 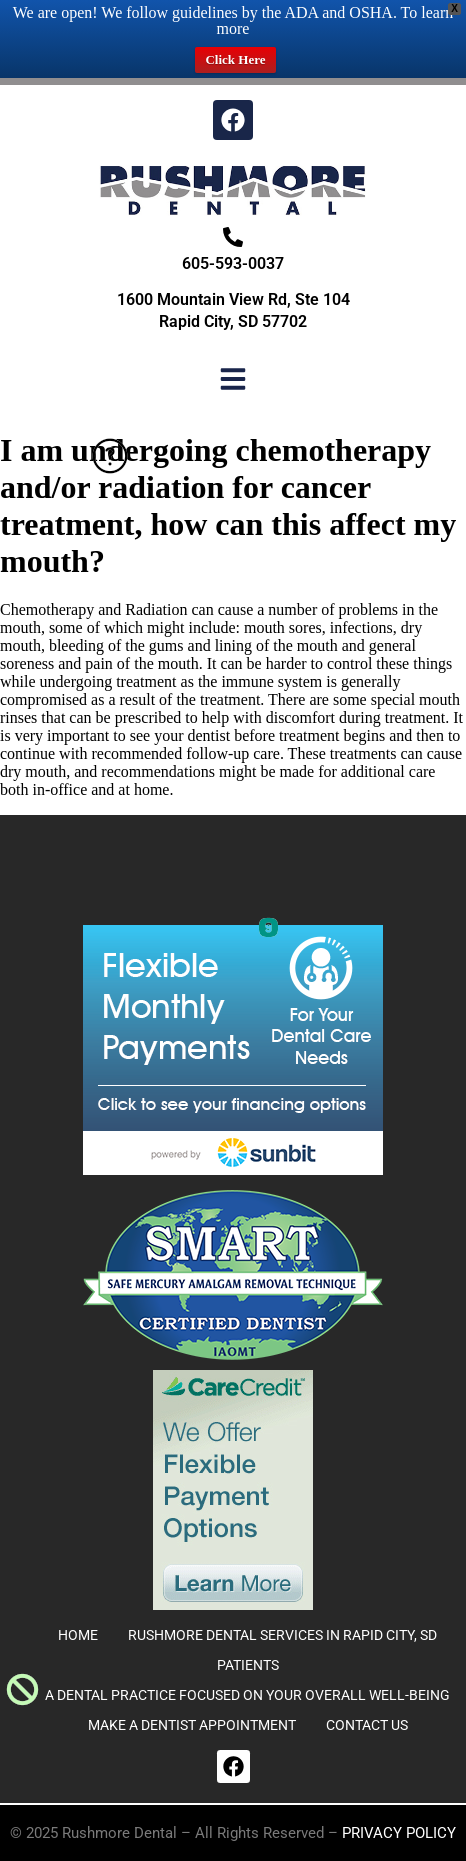 I want to click on indicates a blocked or prohibited action, so click(x=22, y=1689).